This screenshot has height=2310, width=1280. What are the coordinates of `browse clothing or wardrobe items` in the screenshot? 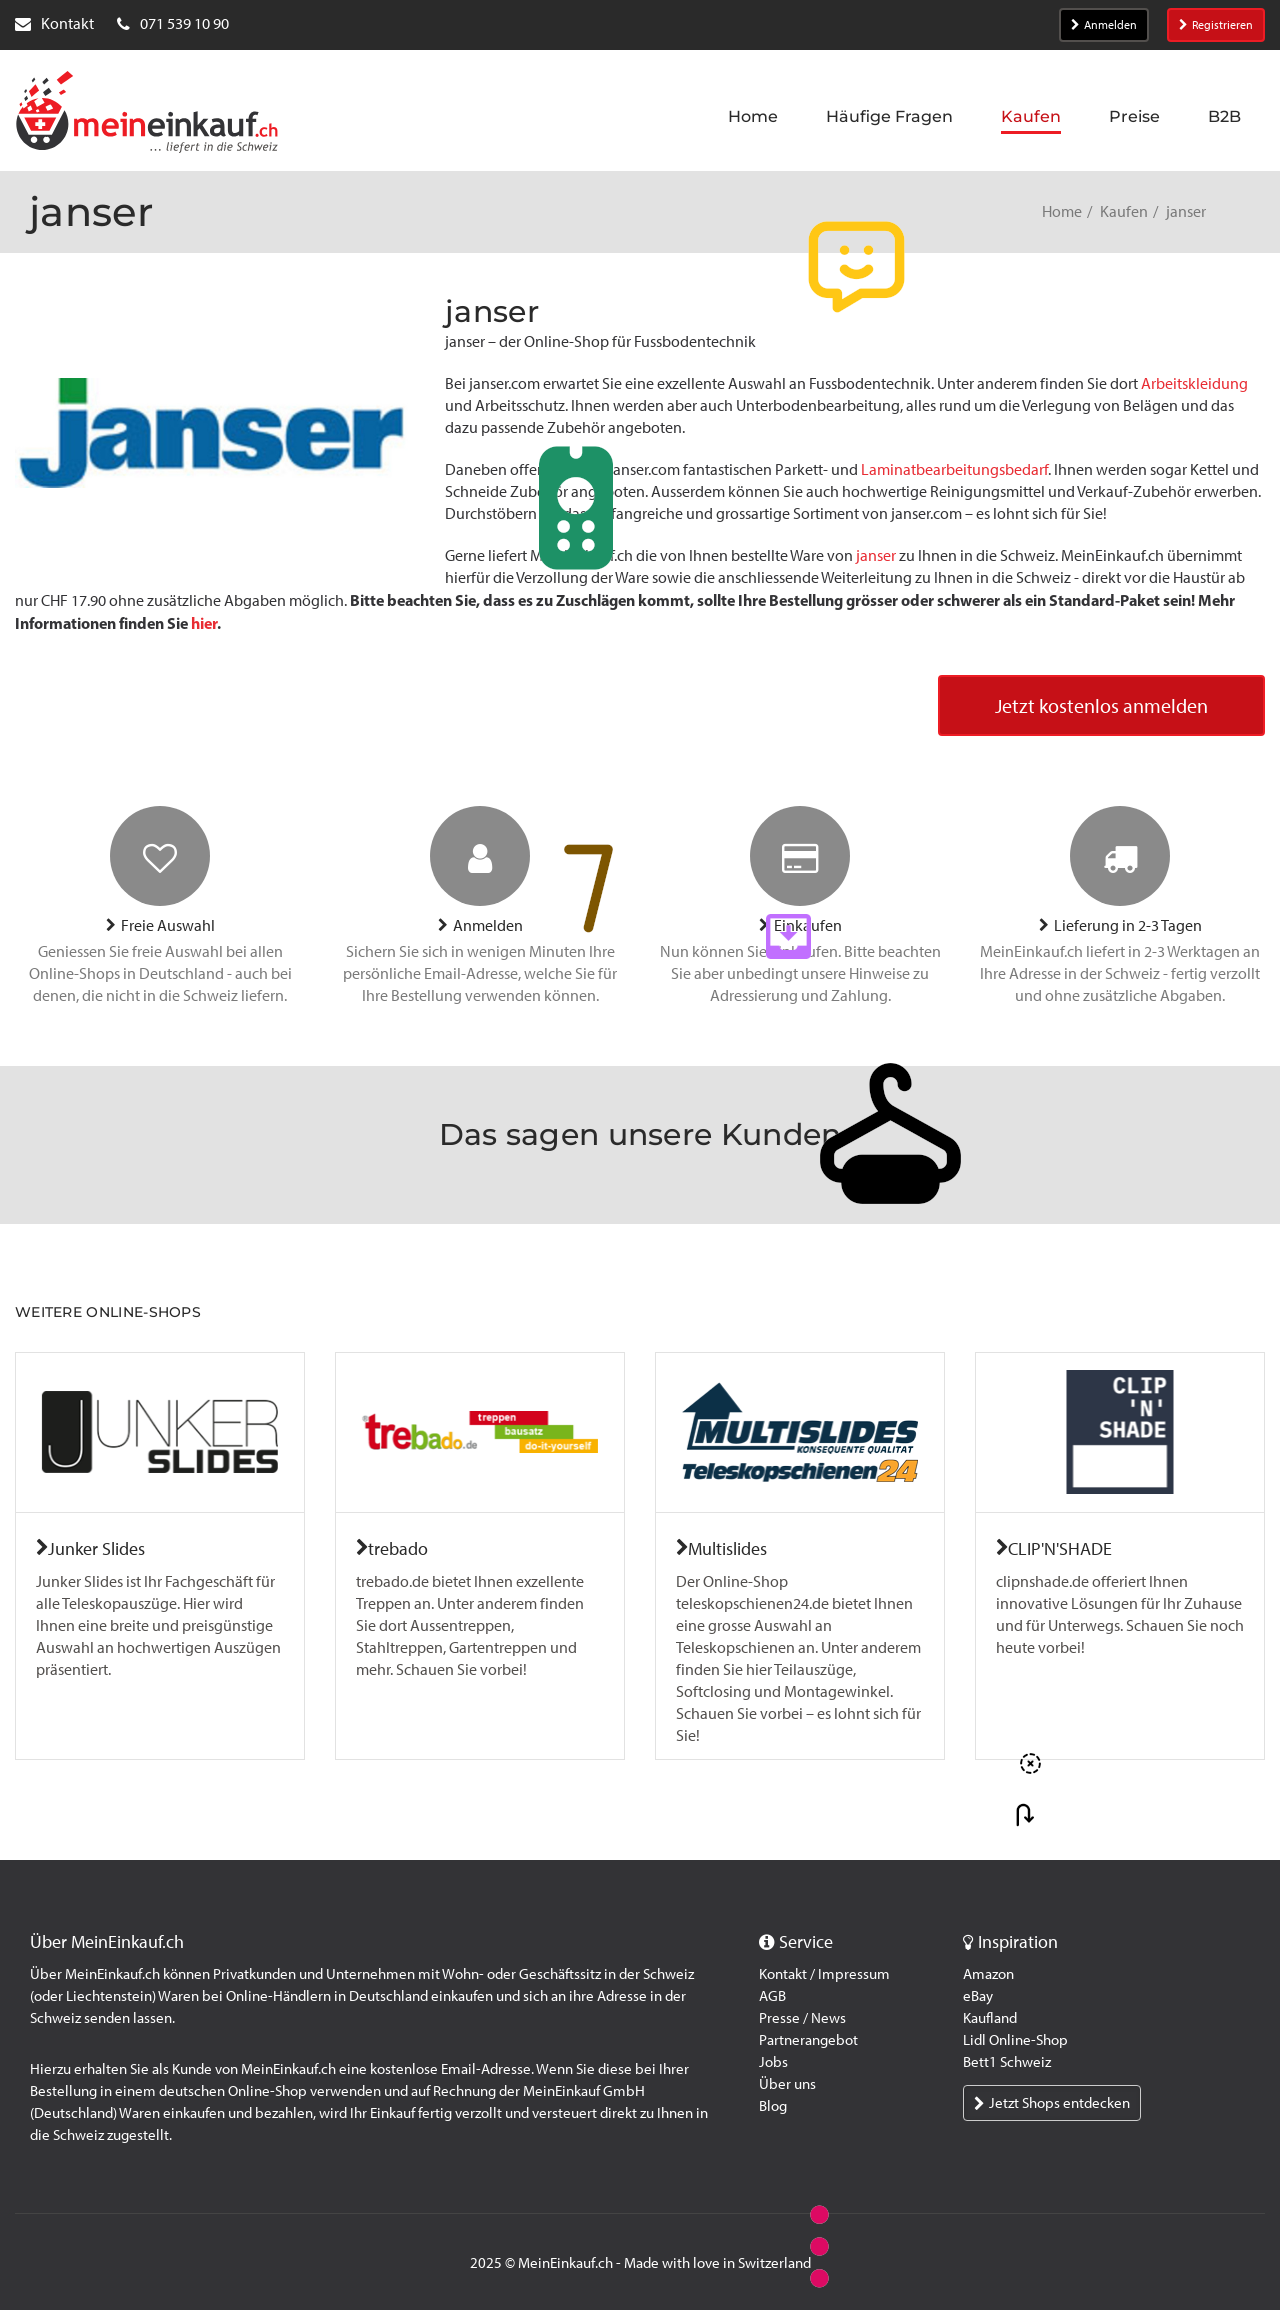 It's located at (890, 1133).